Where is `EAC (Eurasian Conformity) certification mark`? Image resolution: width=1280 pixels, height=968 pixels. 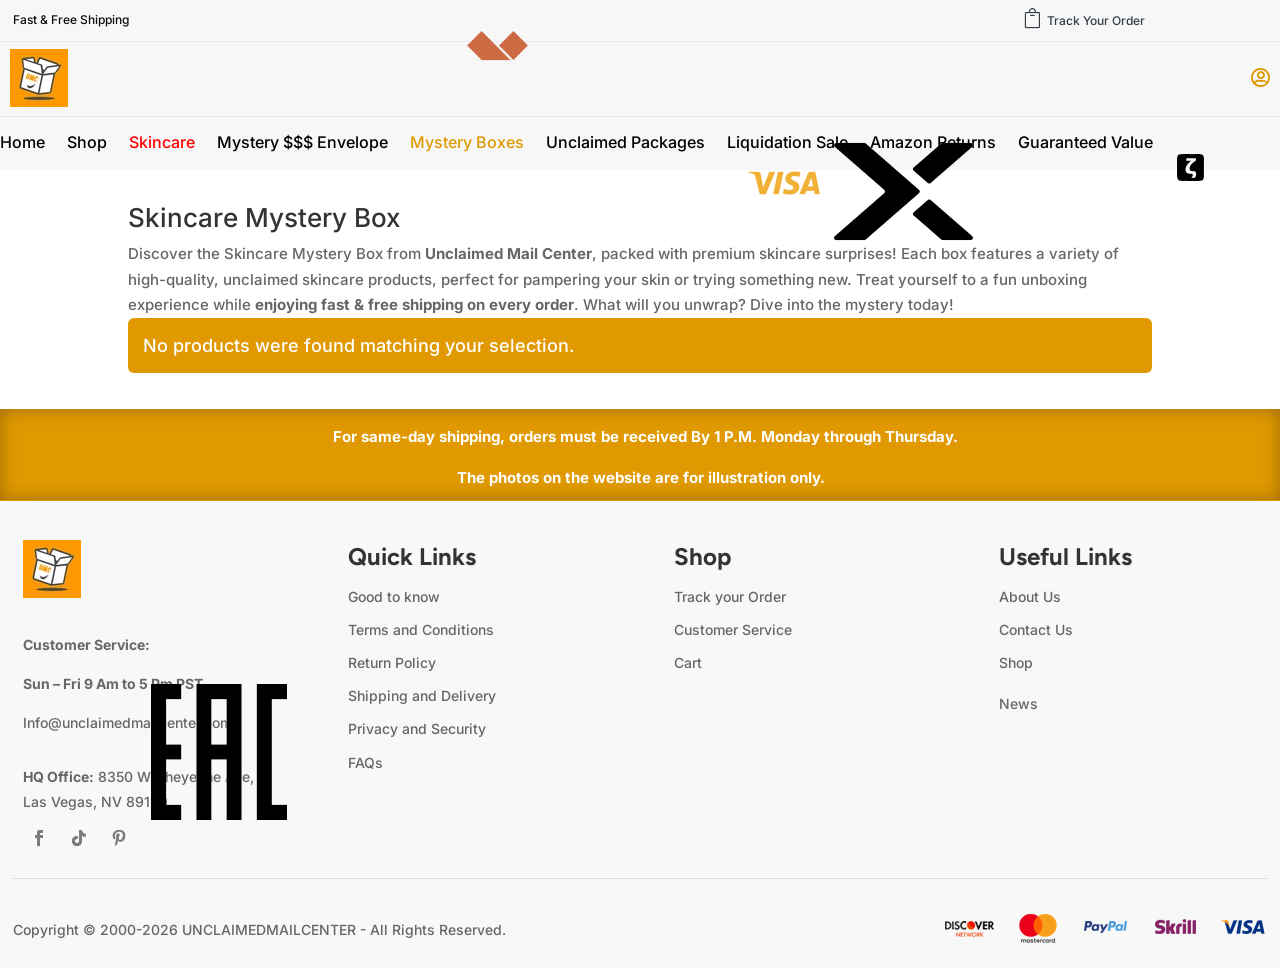 EAC (Eurasian Conformity) certification mark is located at coordinates (219, 752).